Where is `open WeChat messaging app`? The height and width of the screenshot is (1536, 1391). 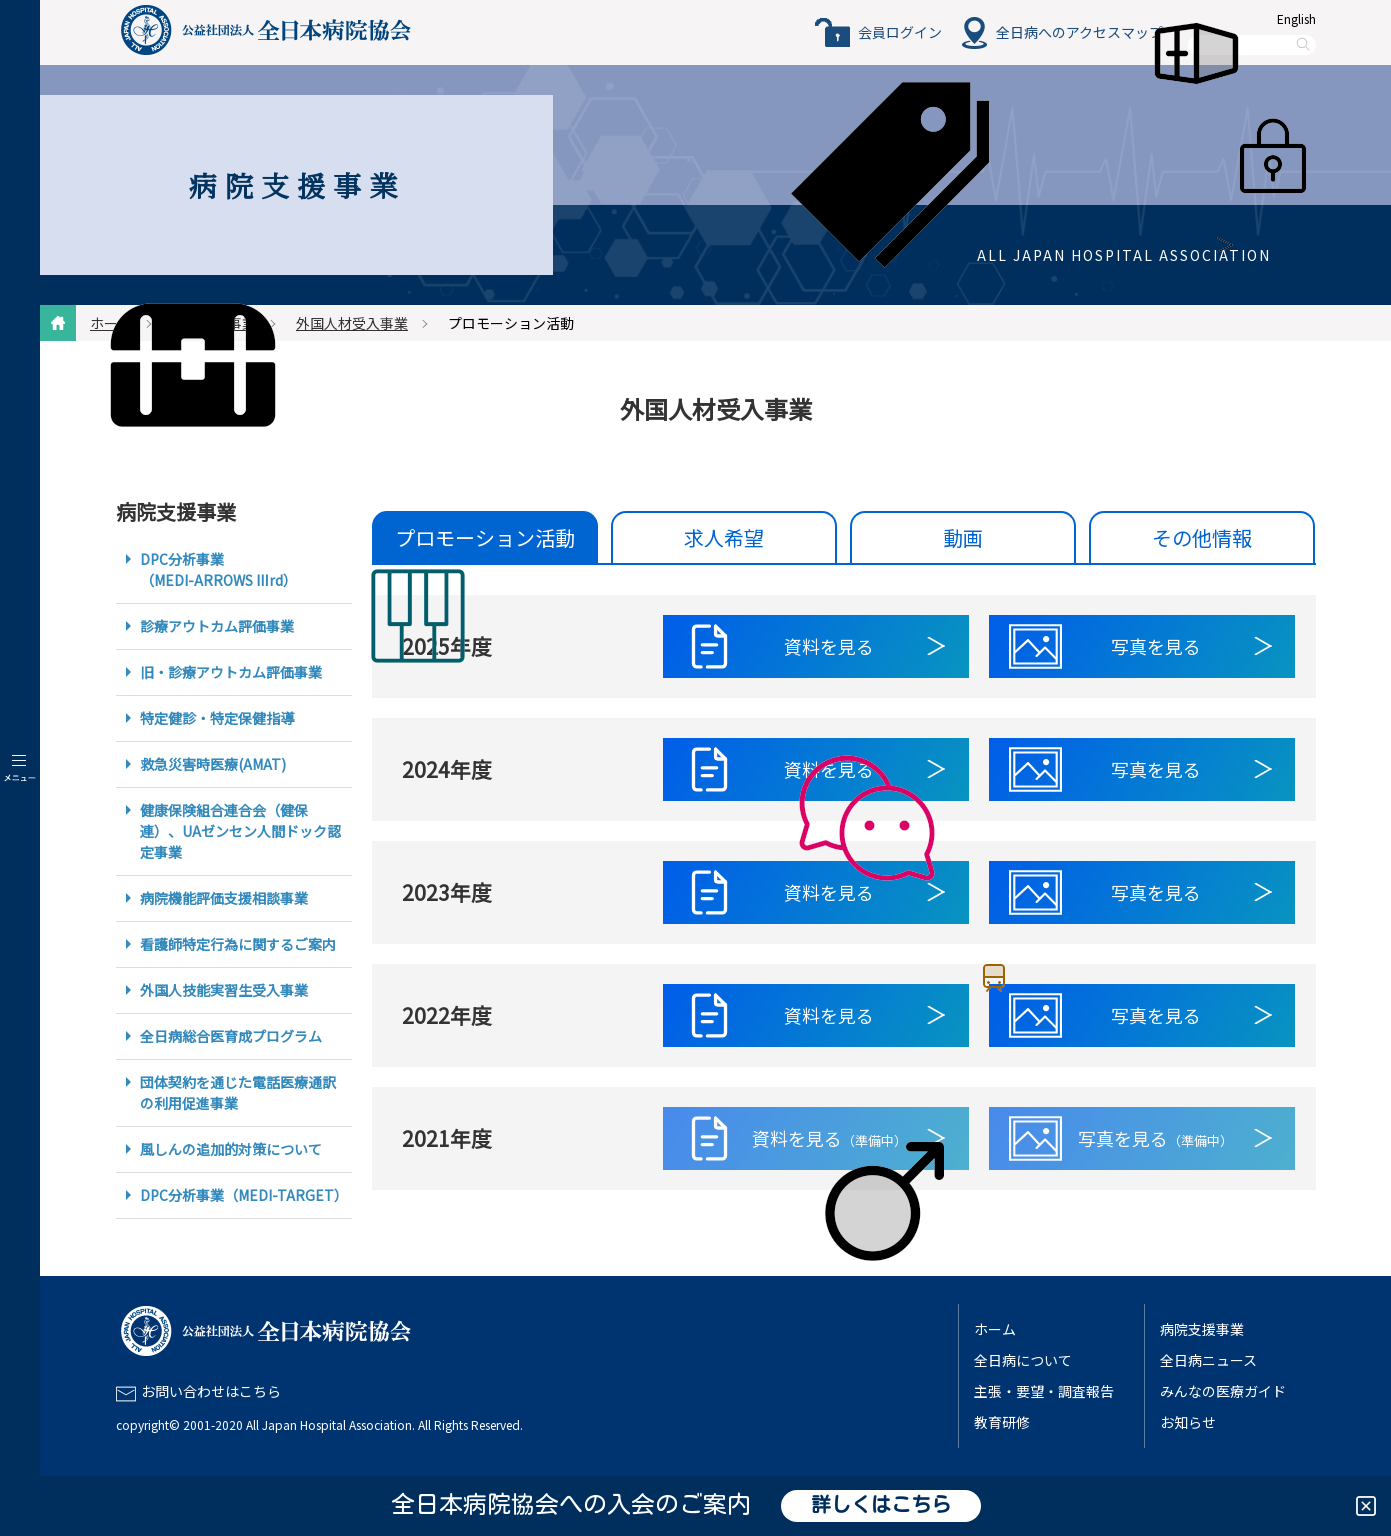
open WeChat messaging app is located at coordinates (867, 818).